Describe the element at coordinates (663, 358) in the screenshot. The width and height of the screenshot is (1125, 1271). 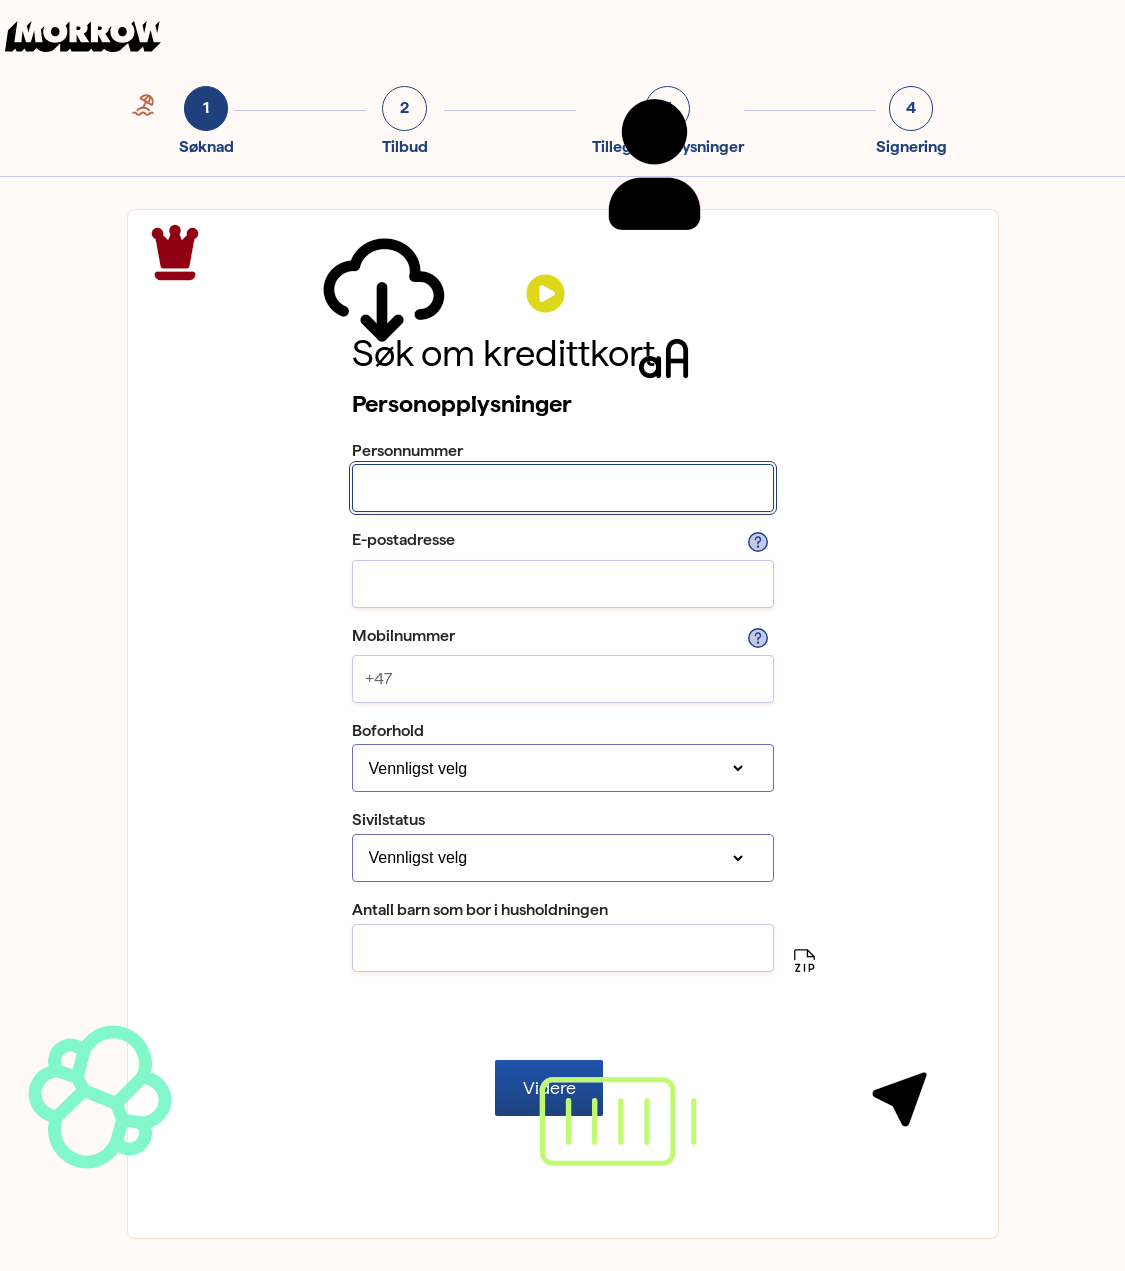
I see `toggle between uppercase and lowercase text` at that location.